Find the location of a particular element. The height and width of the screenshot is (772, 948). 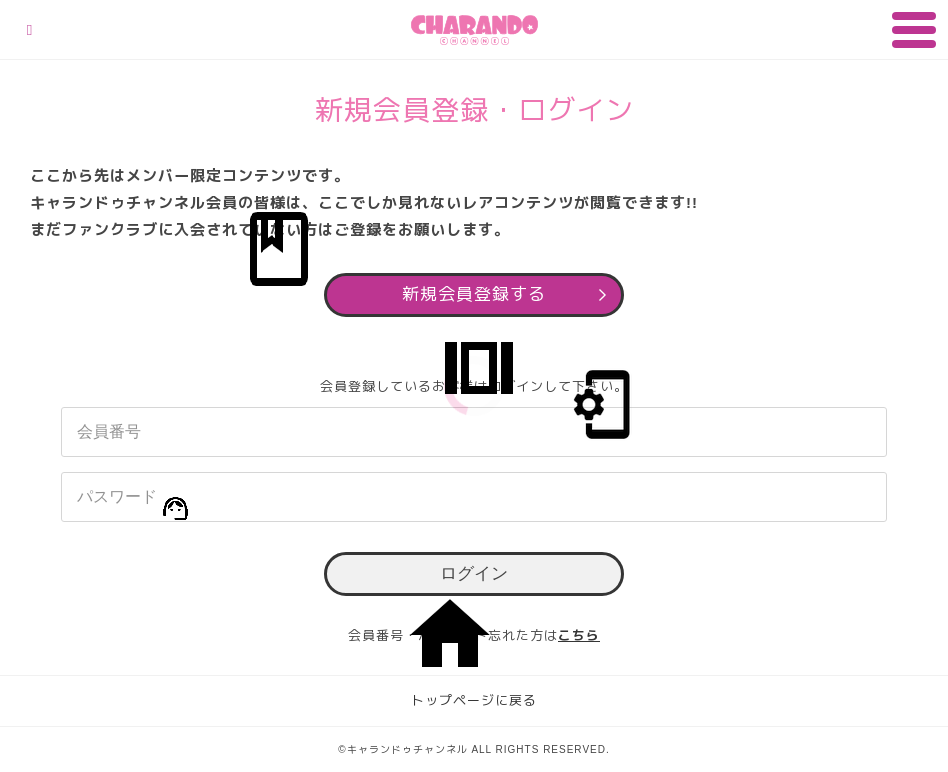

contact customer support is located at coordinates (175, 508).